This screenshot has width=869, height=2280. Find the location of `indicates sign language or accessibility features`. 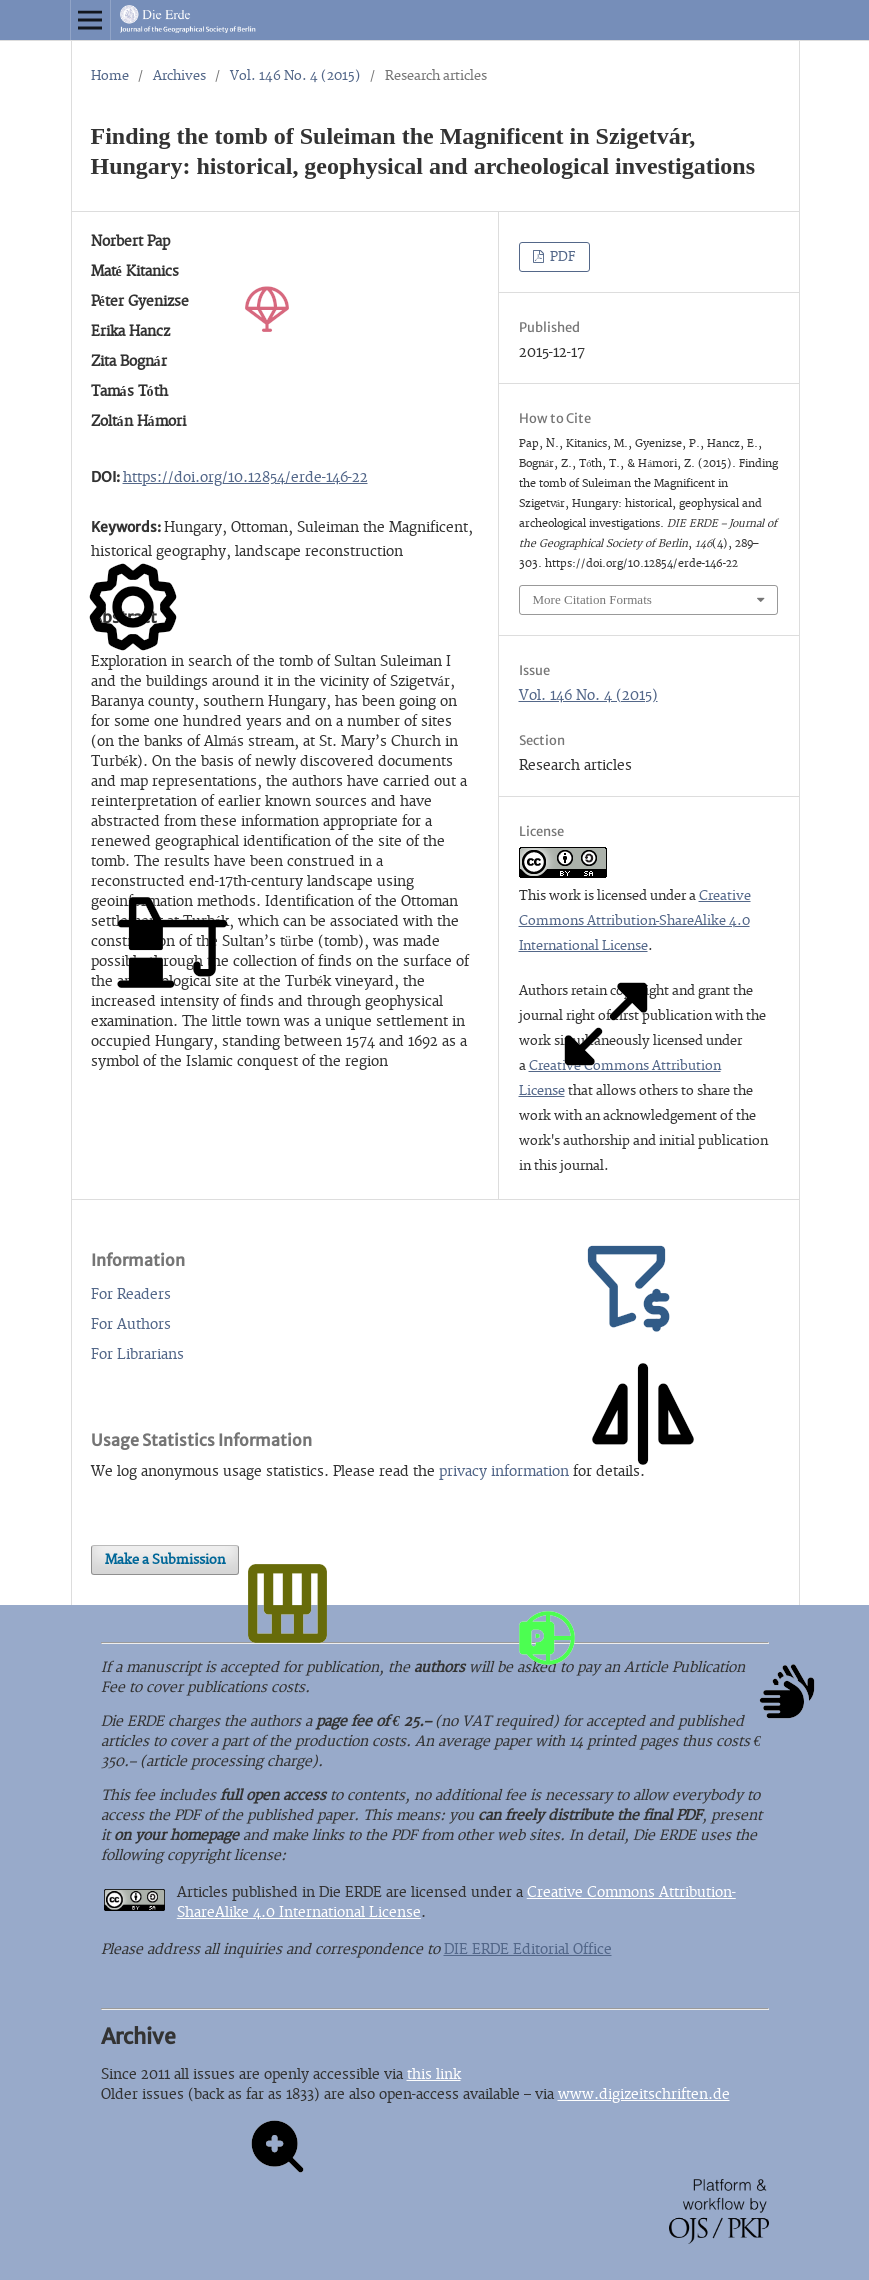

indicates sign language or accessibility features is located at coordinates (787, 1691).